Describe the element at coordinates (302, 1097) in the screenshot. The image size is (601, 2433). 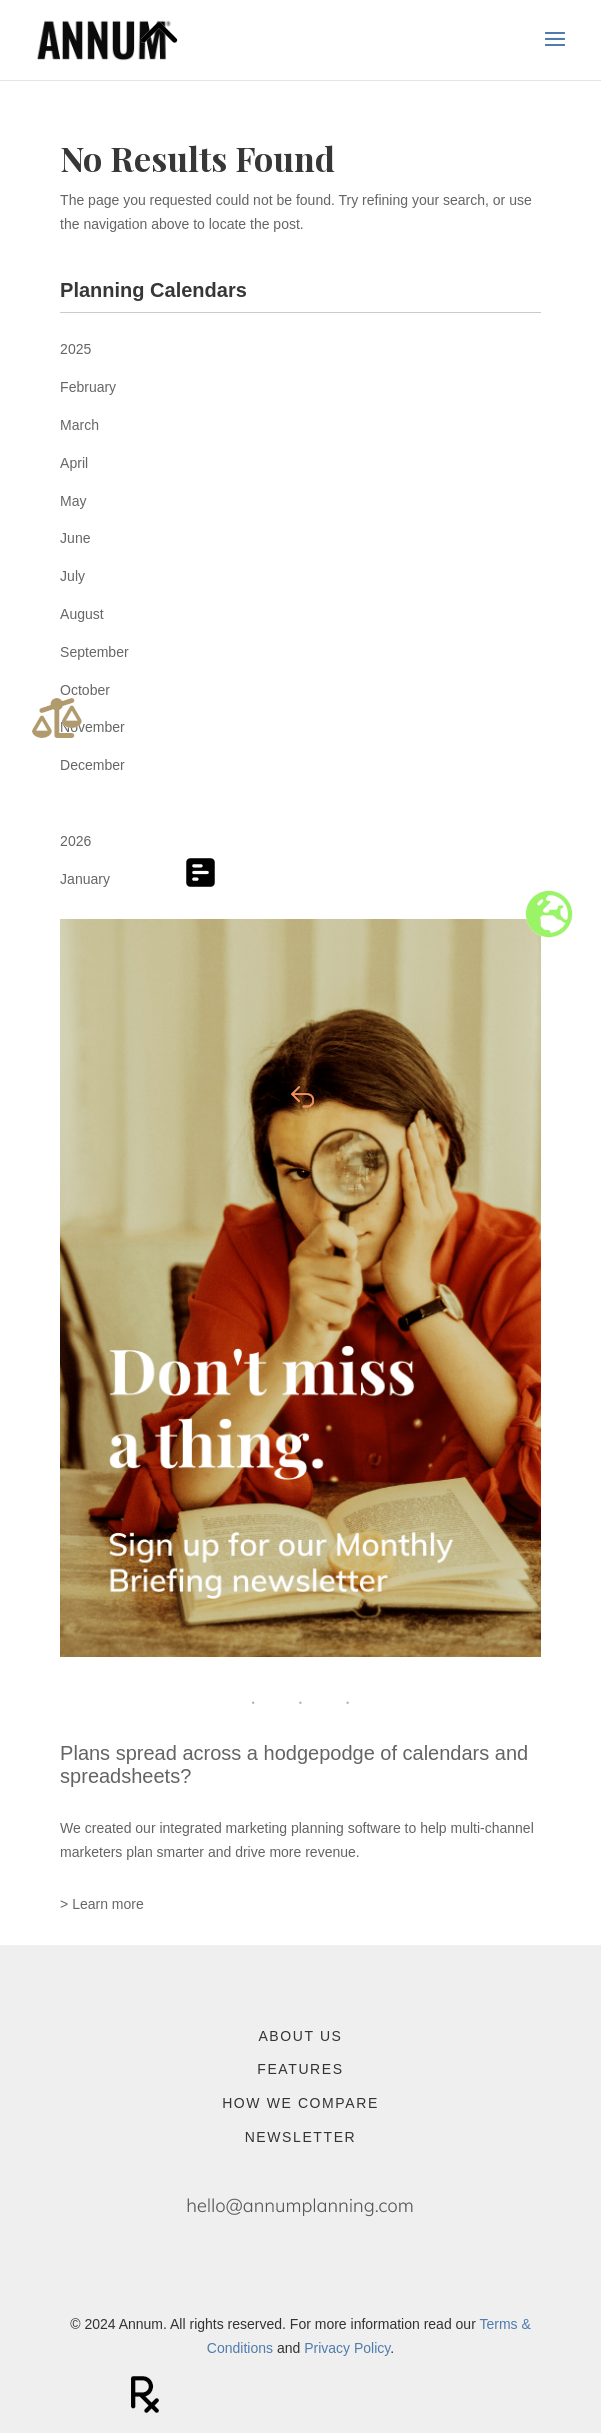
I see `undo the last action` at that location.